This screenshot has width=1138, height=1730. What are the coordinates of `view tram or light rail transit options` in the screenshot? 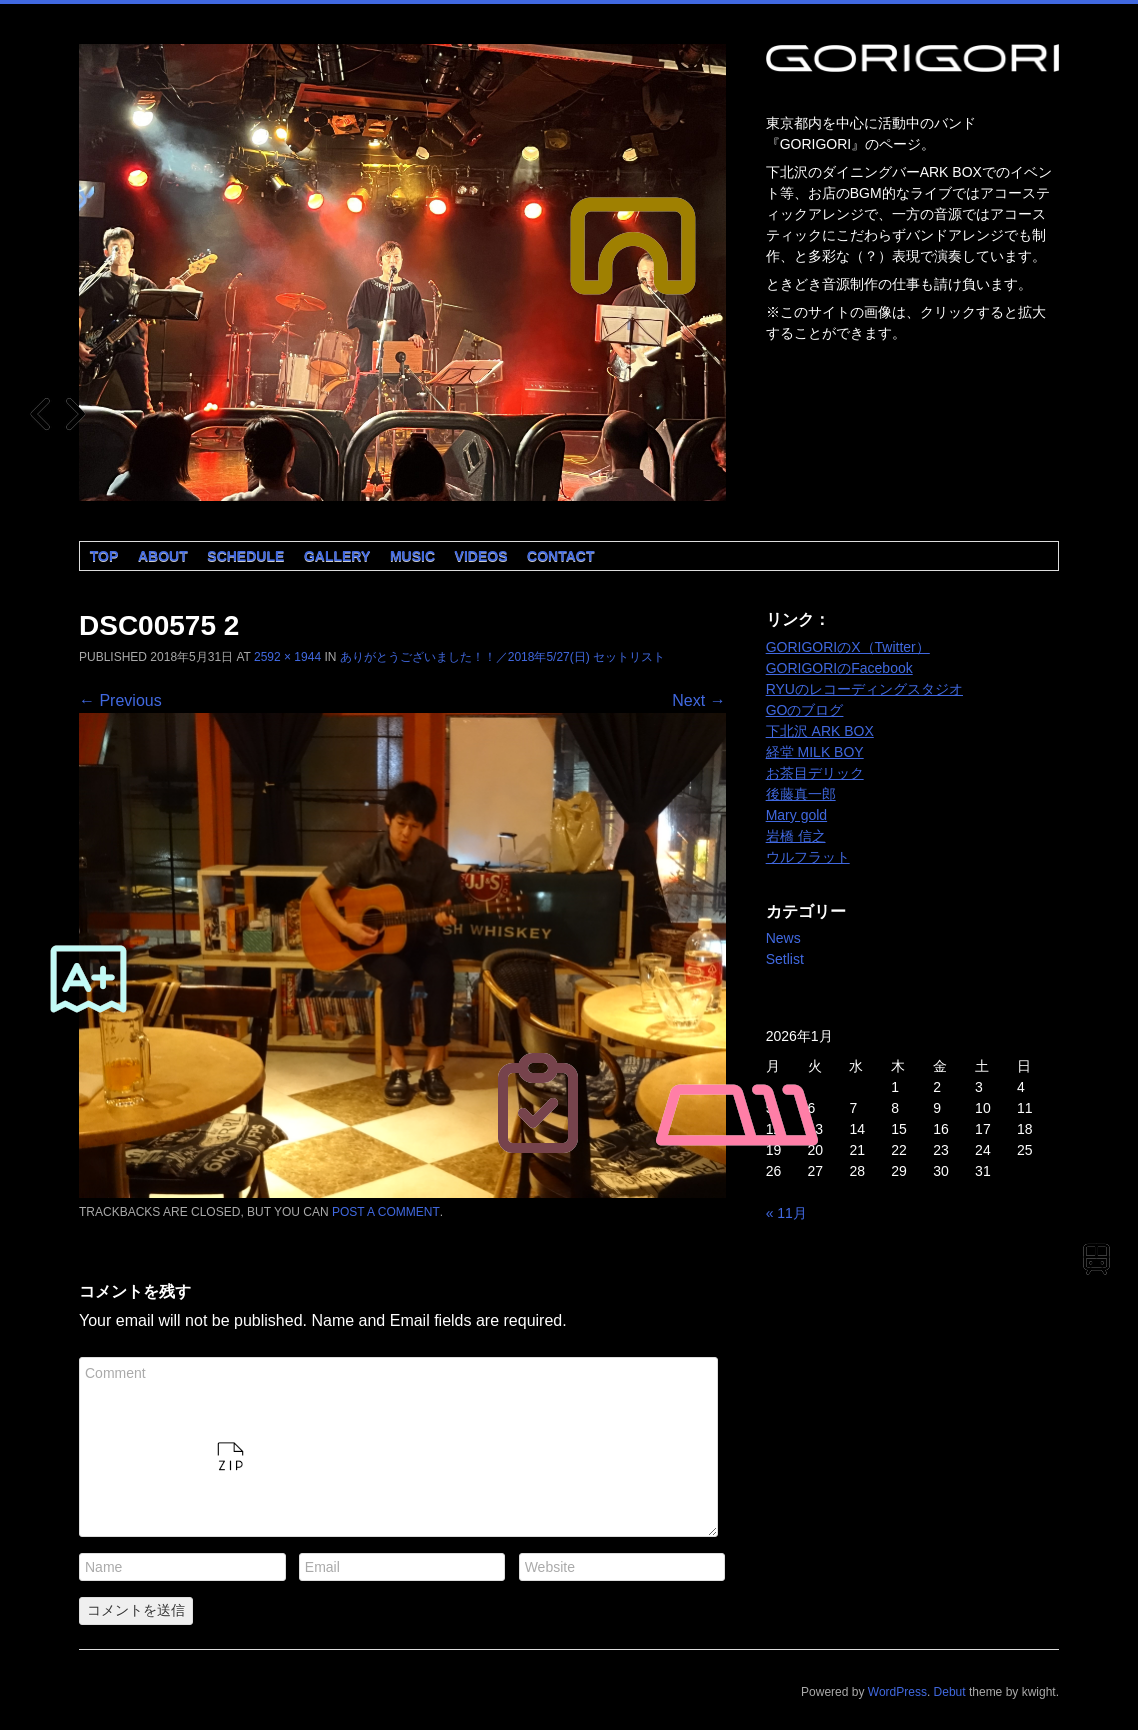 It's located at (1096, 1258).